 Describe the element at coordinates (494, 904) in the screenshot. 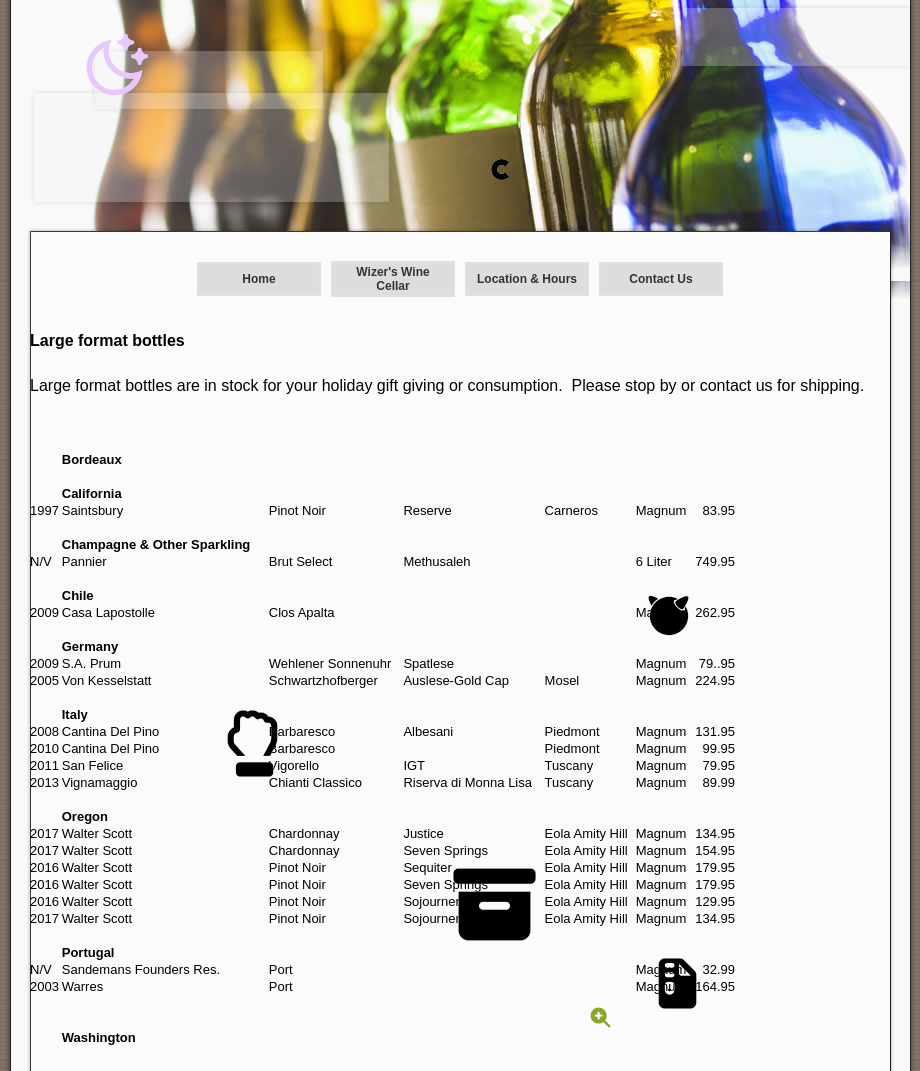

I see `access archived items or files` at that location.